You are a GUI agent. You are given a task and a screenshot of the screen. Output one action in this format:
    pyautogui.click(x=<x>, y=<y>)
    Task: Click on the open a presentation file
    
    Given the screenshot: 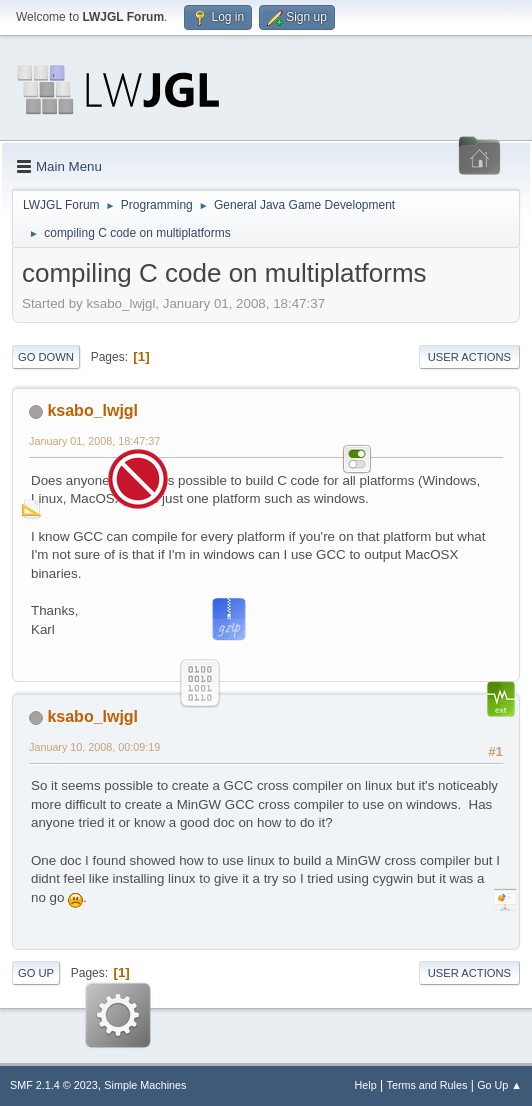 What is the action you would take?
    pyautogui.click(x=505, y=899)
    